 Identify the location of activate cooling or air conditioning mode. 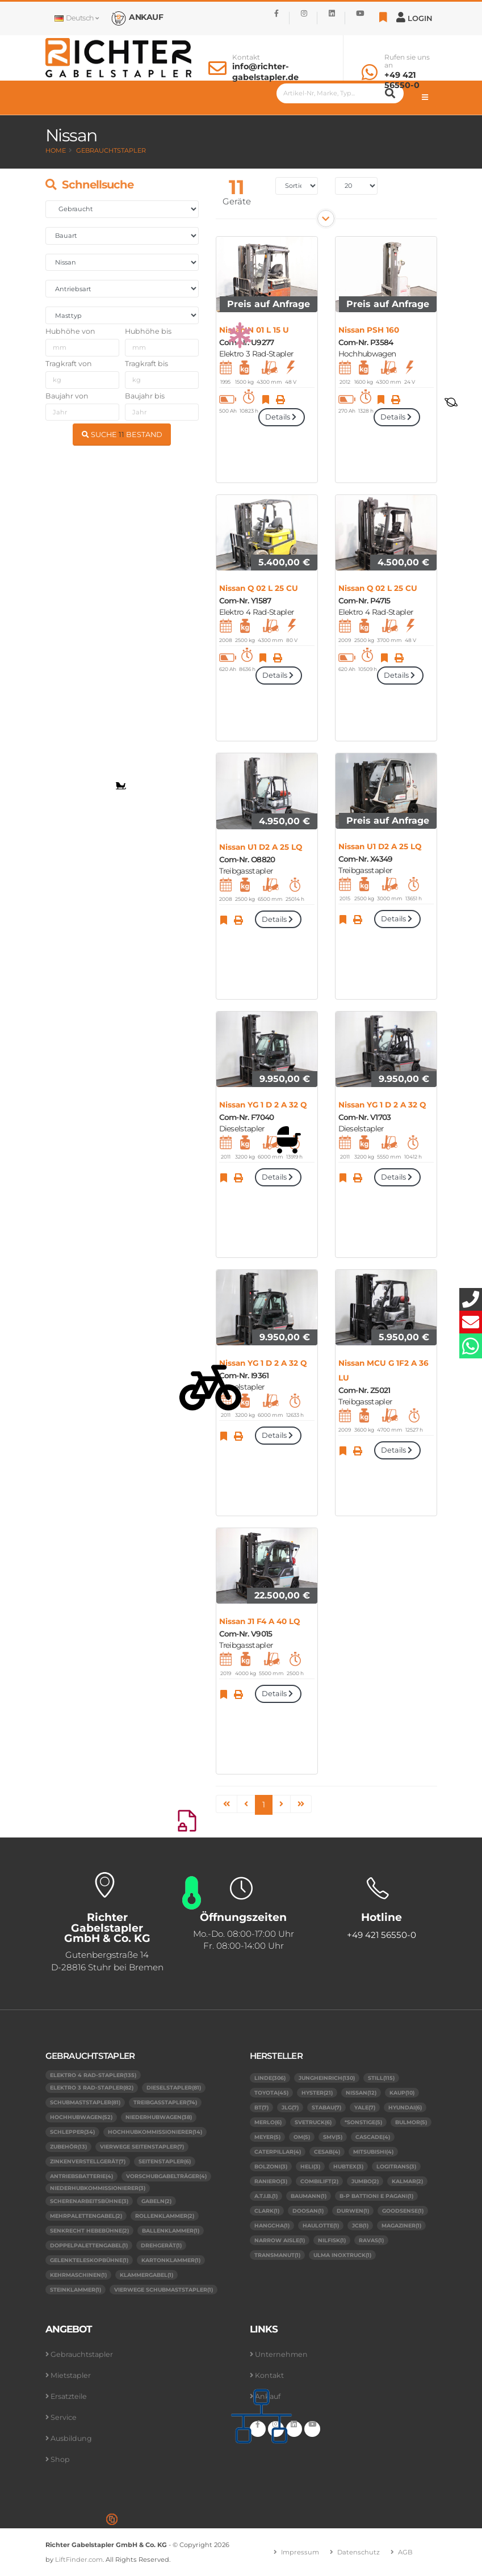
(240, 335).